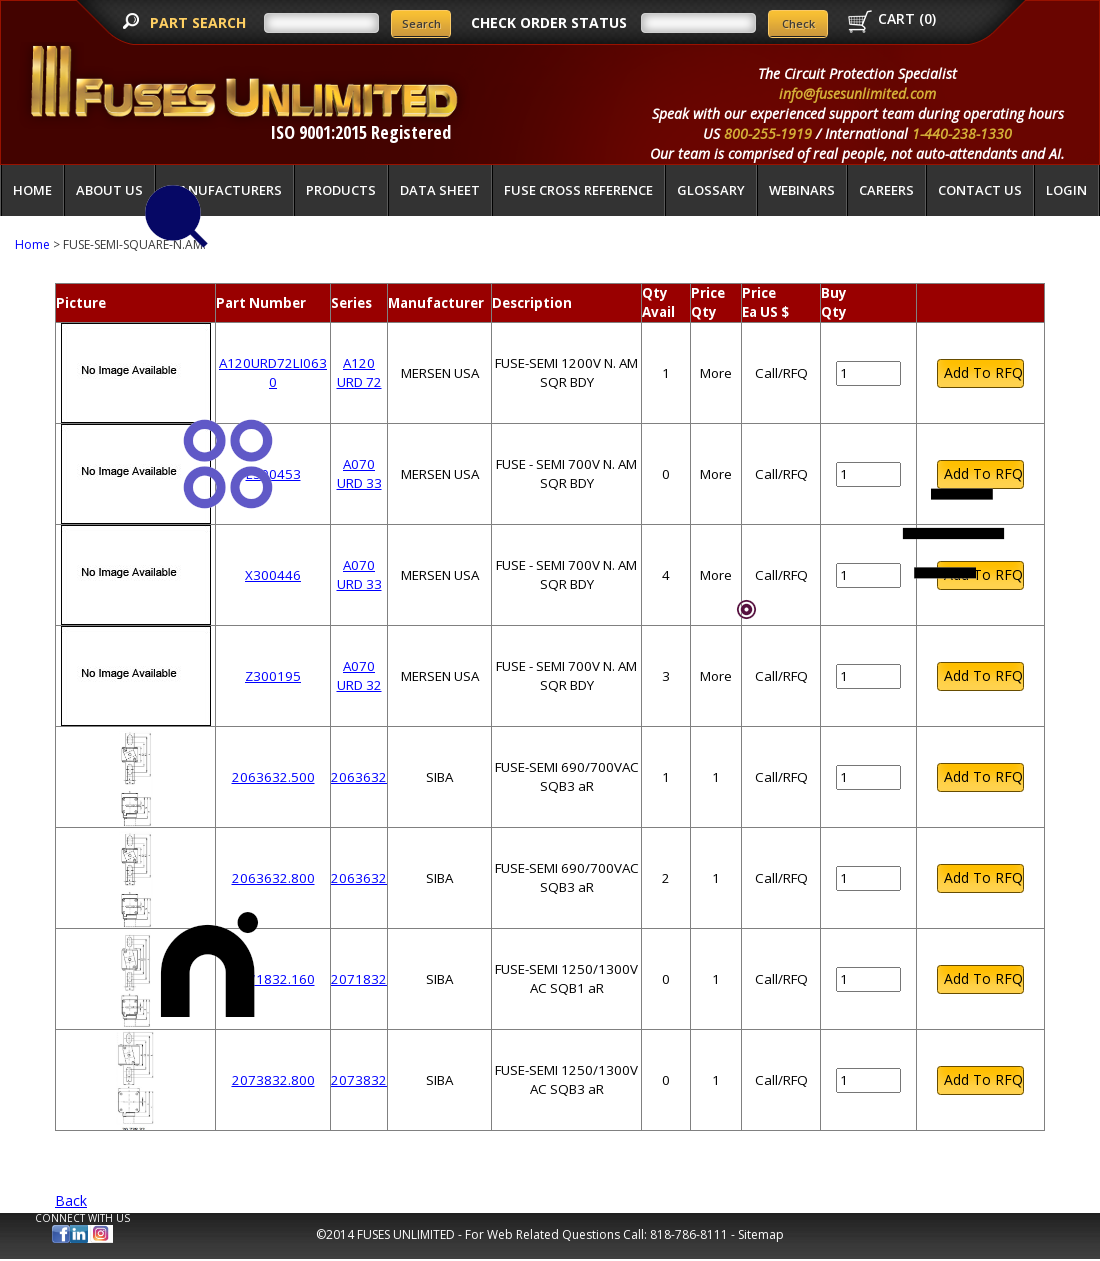  What do you see at coordinates (209, 964) in the screenshot?
I see `namebase brand logo` at bounding box center [209, 964].